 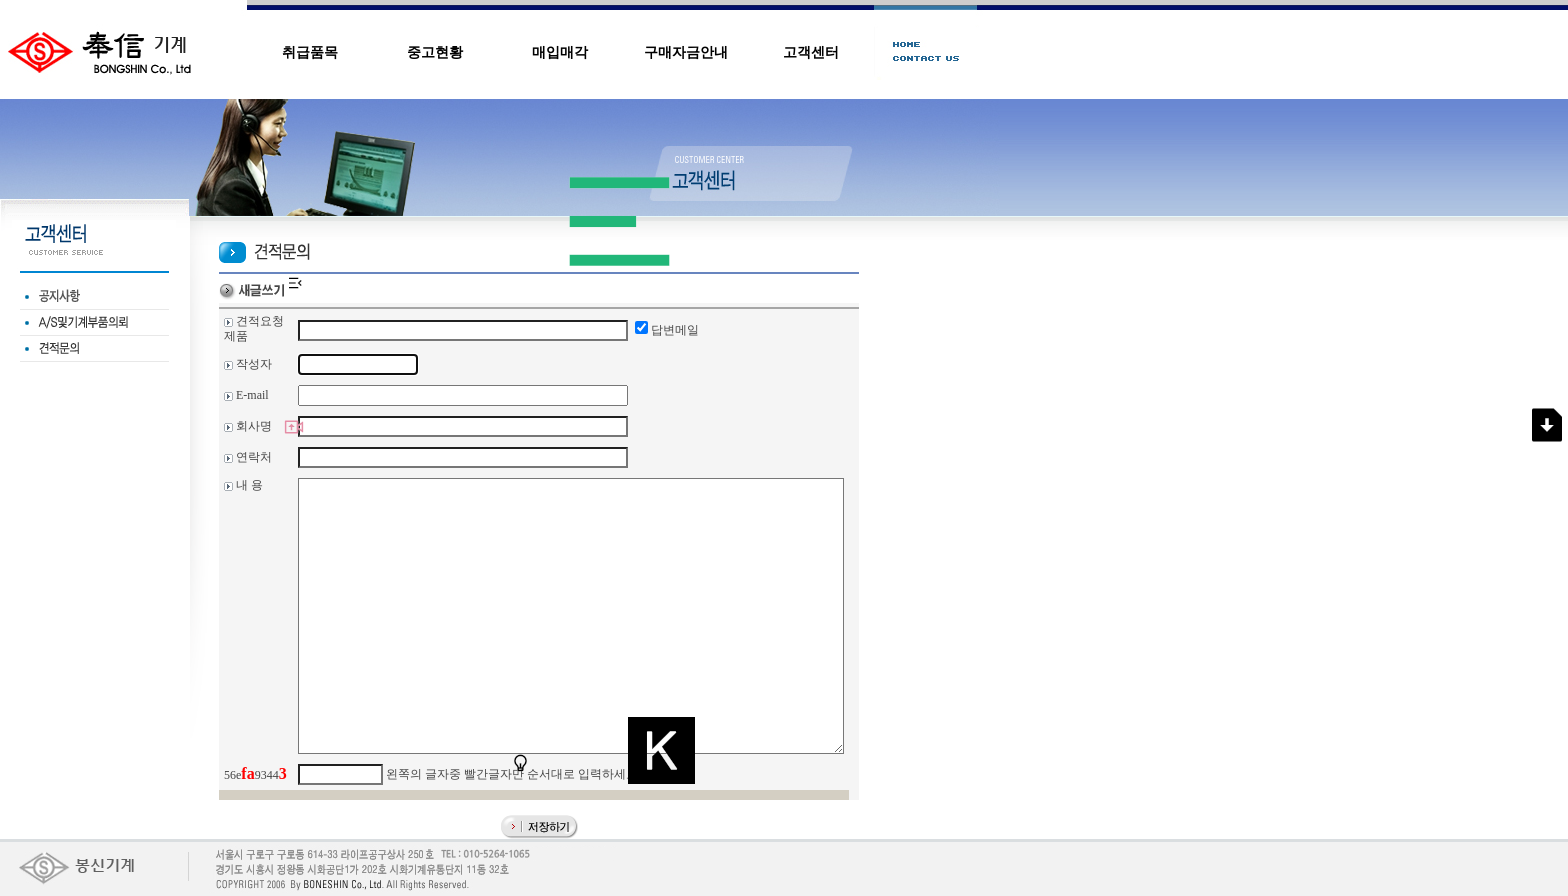 What do you see at coordinates (295, 283) in the screenshot?
I see `collapse sidebar or navigation panel` at bounding box center [295, 283].